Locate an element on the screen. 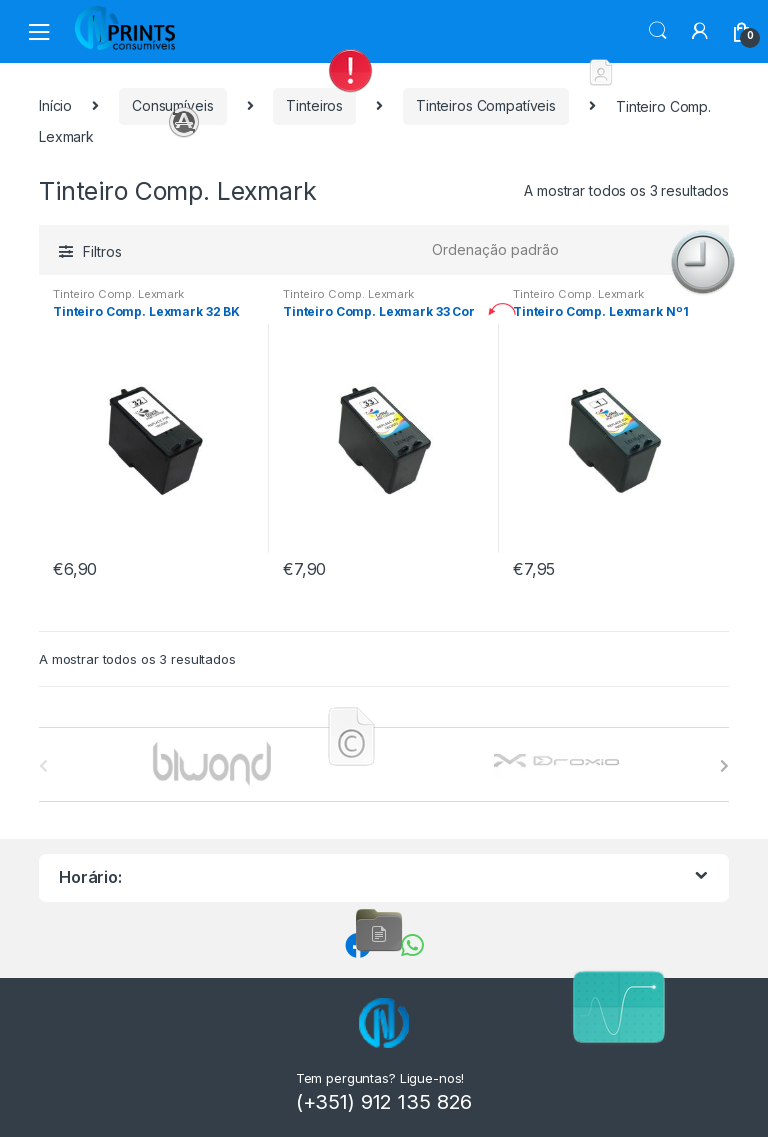 This screenshot has width=768, height=1137. check for available software updates is located at coordinates (184, 122).